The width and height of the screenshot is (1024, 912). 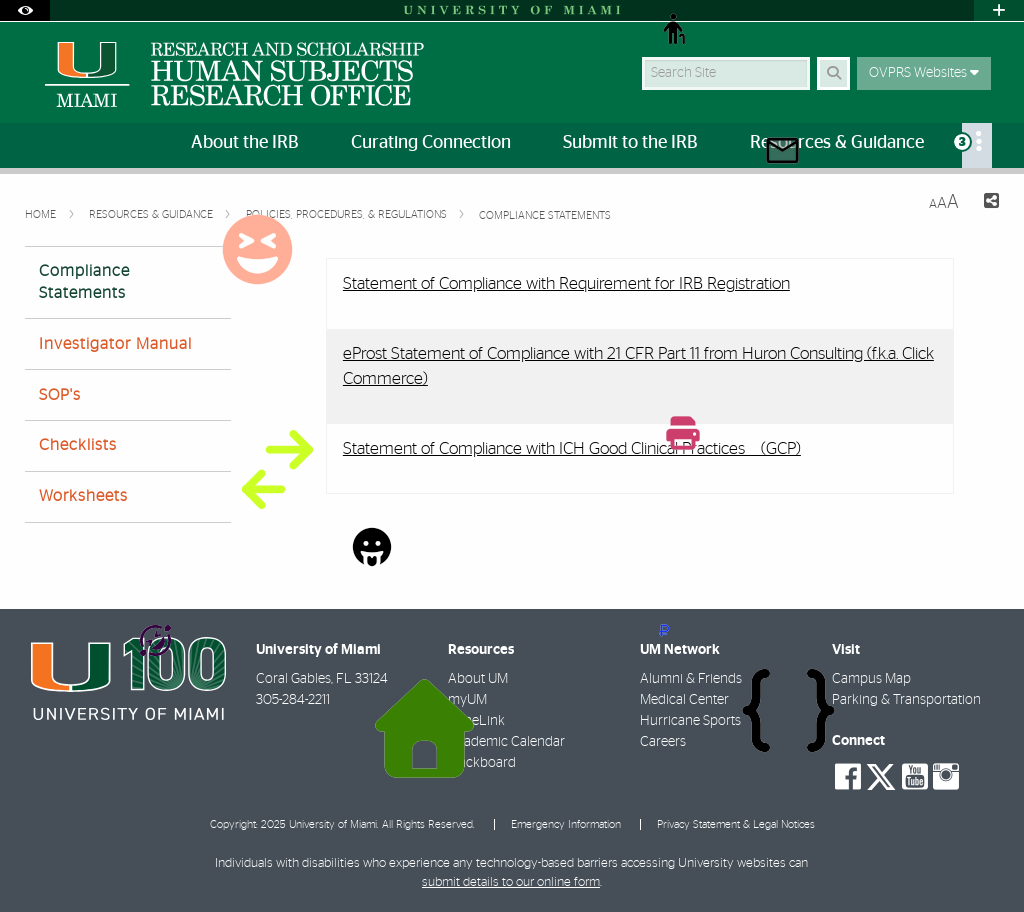 I want to click on navigate to home screen, so click(x=424, y=728).